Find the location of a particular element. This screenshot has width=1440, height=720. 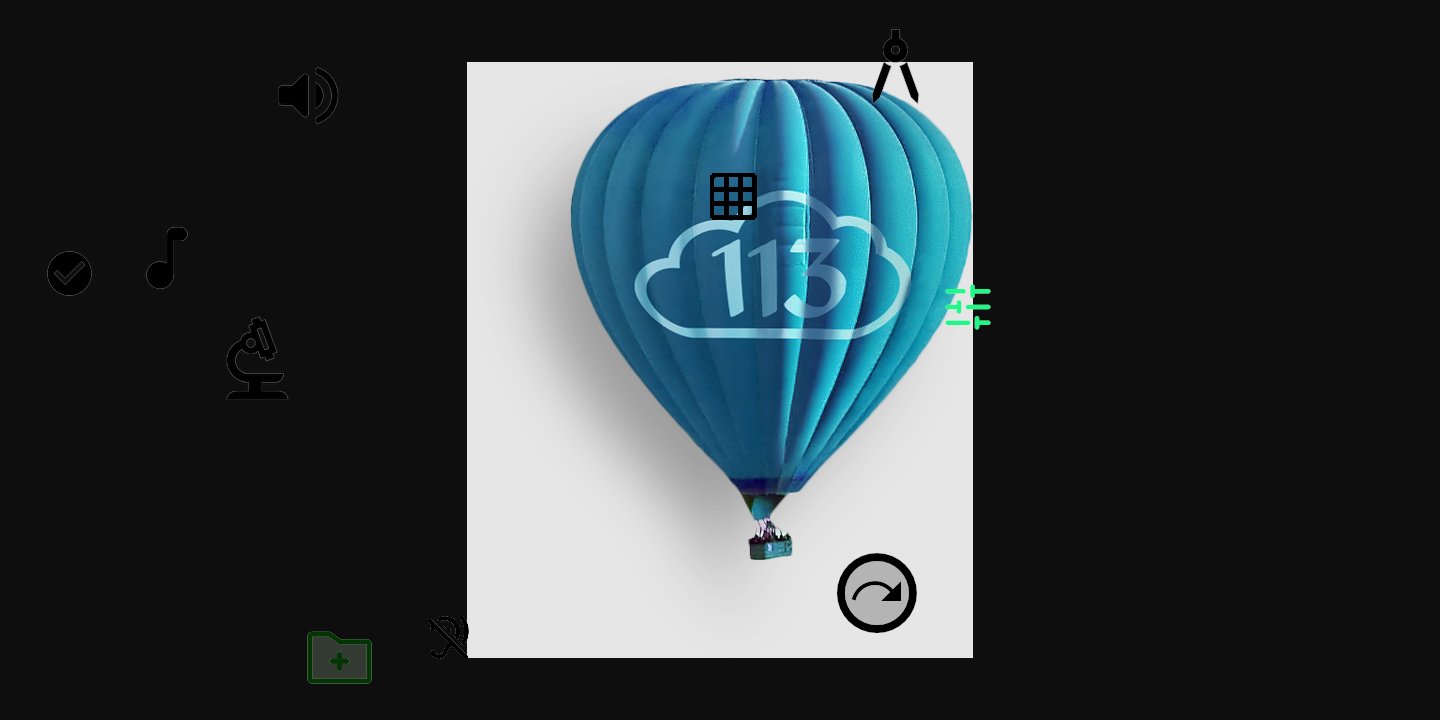

access biotech or laboratory features is located at coordinates (257, 360).